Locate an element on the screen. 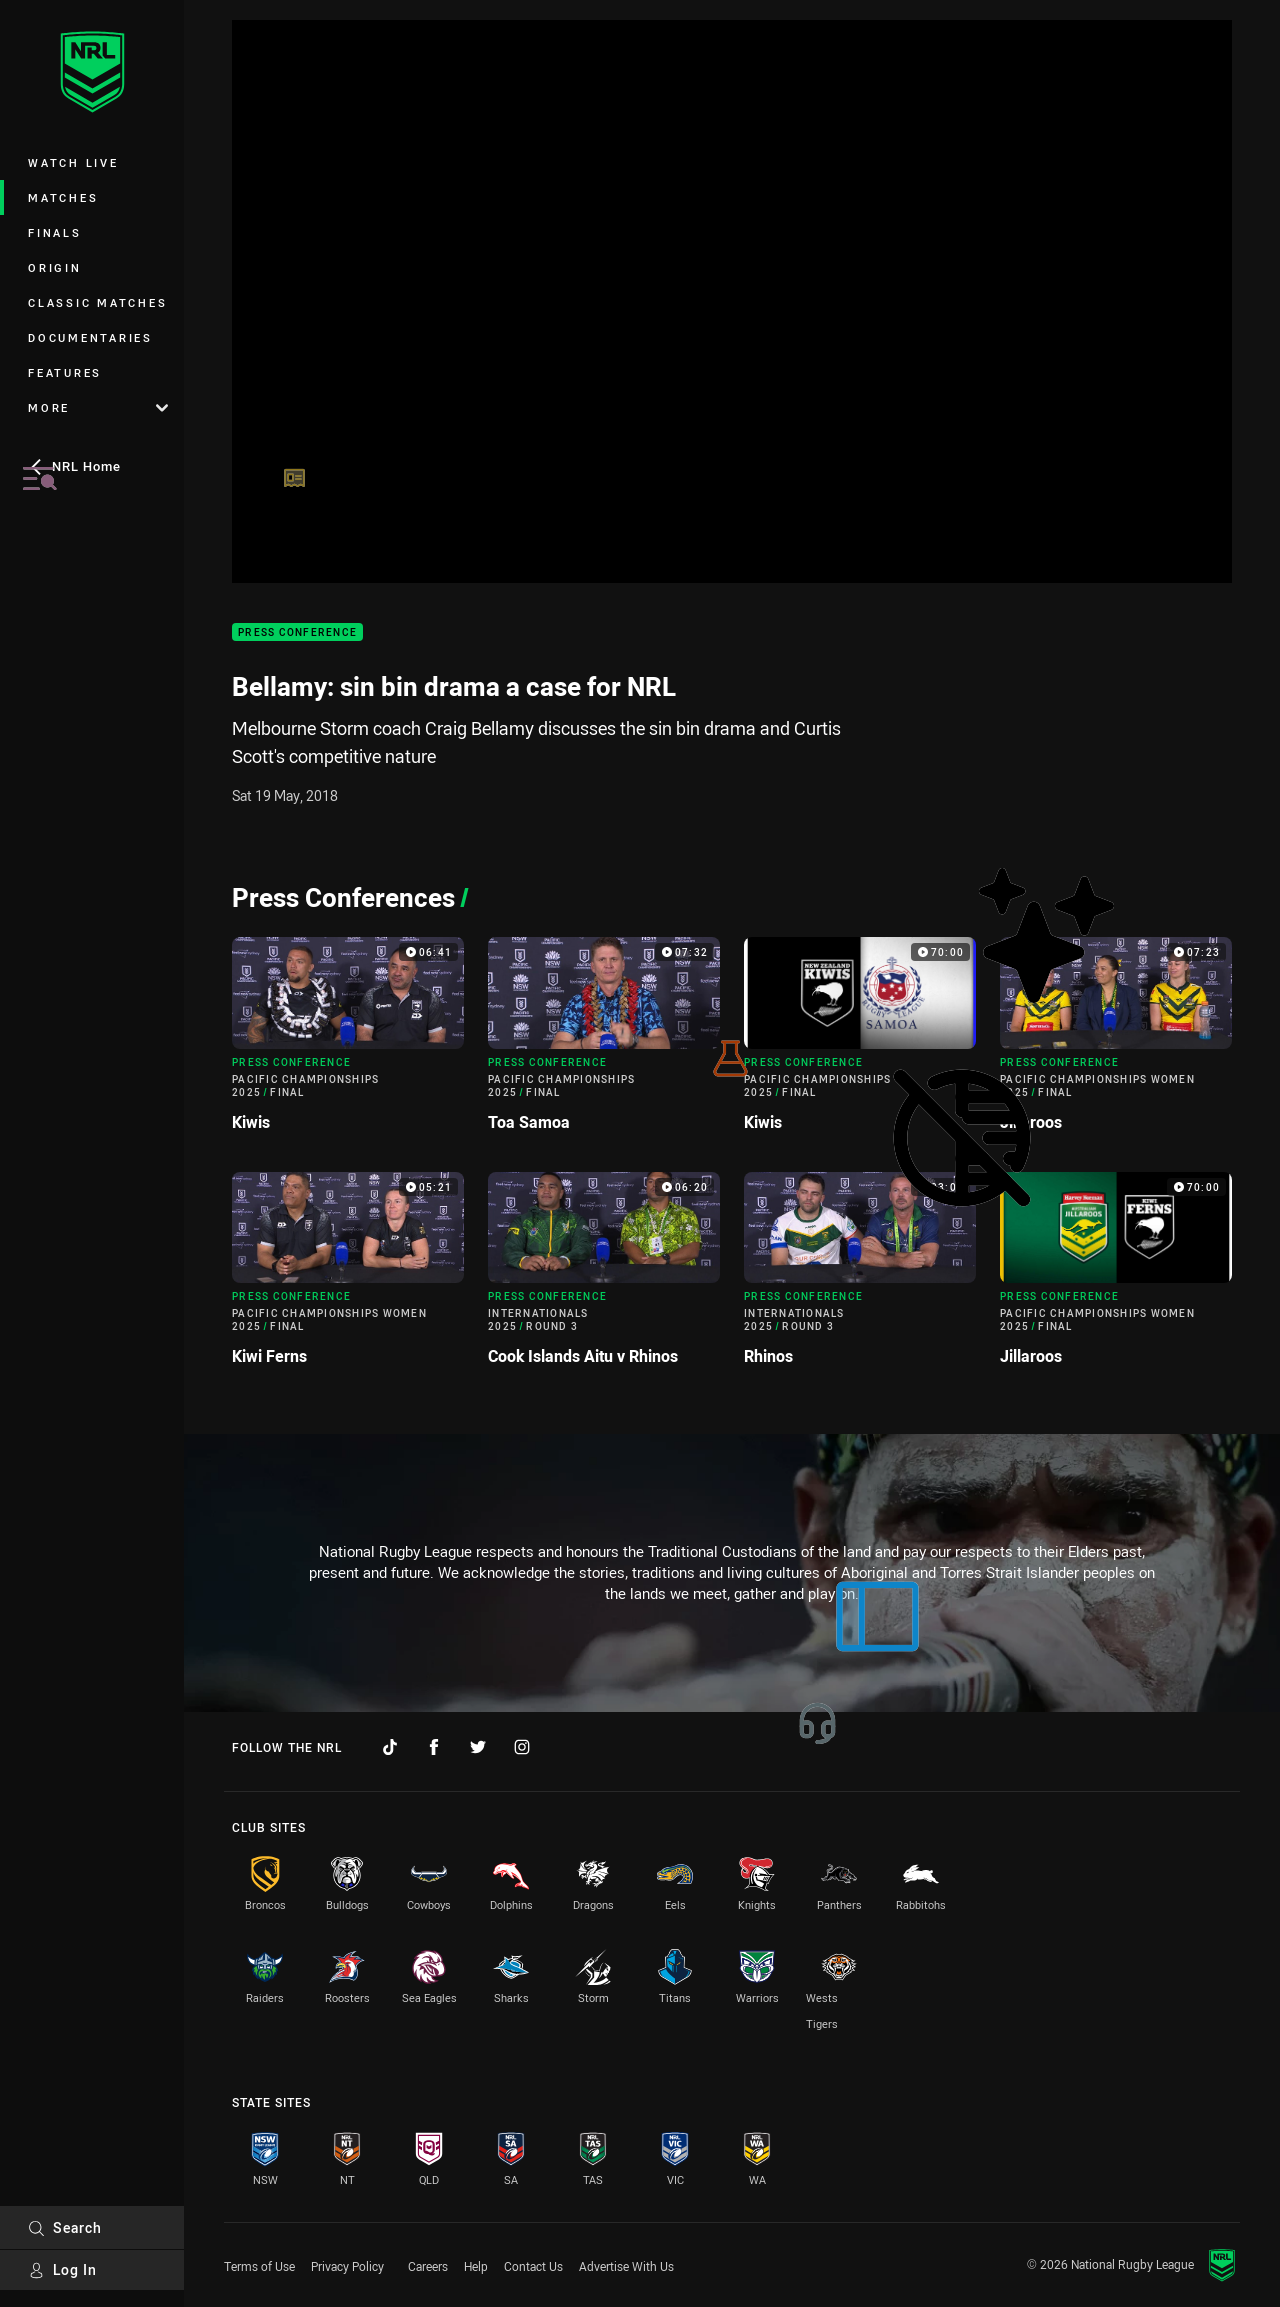 The width and height of the screenshot is (1280, 2307). search within a list or document is located at coordinates (38, 478).